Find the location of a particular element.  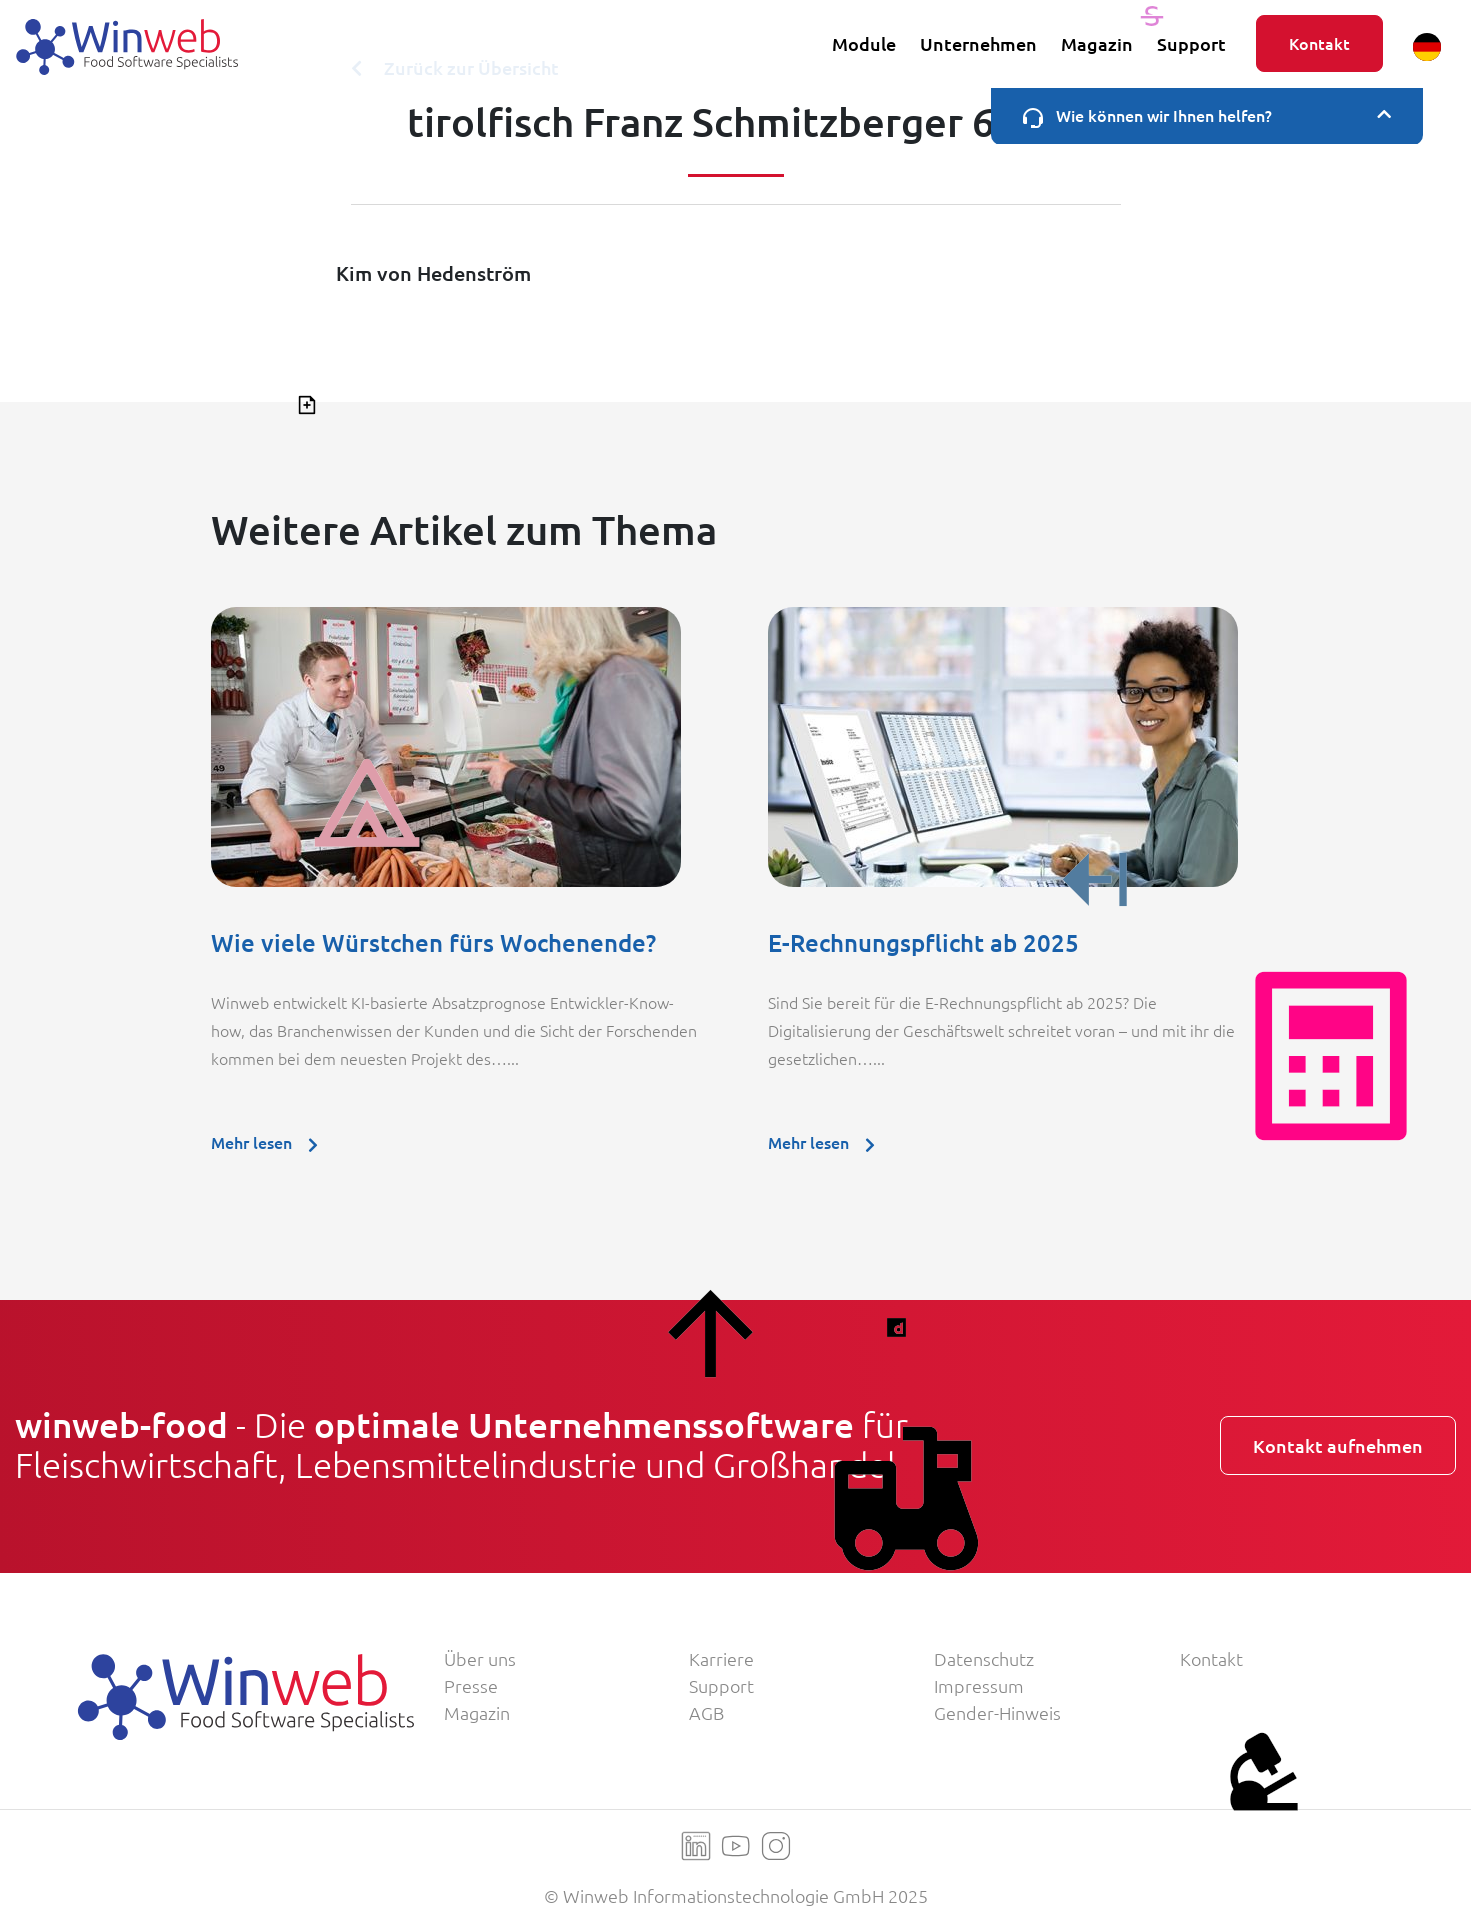

access laboratory or research features is located at coordinates (1264, 1773).